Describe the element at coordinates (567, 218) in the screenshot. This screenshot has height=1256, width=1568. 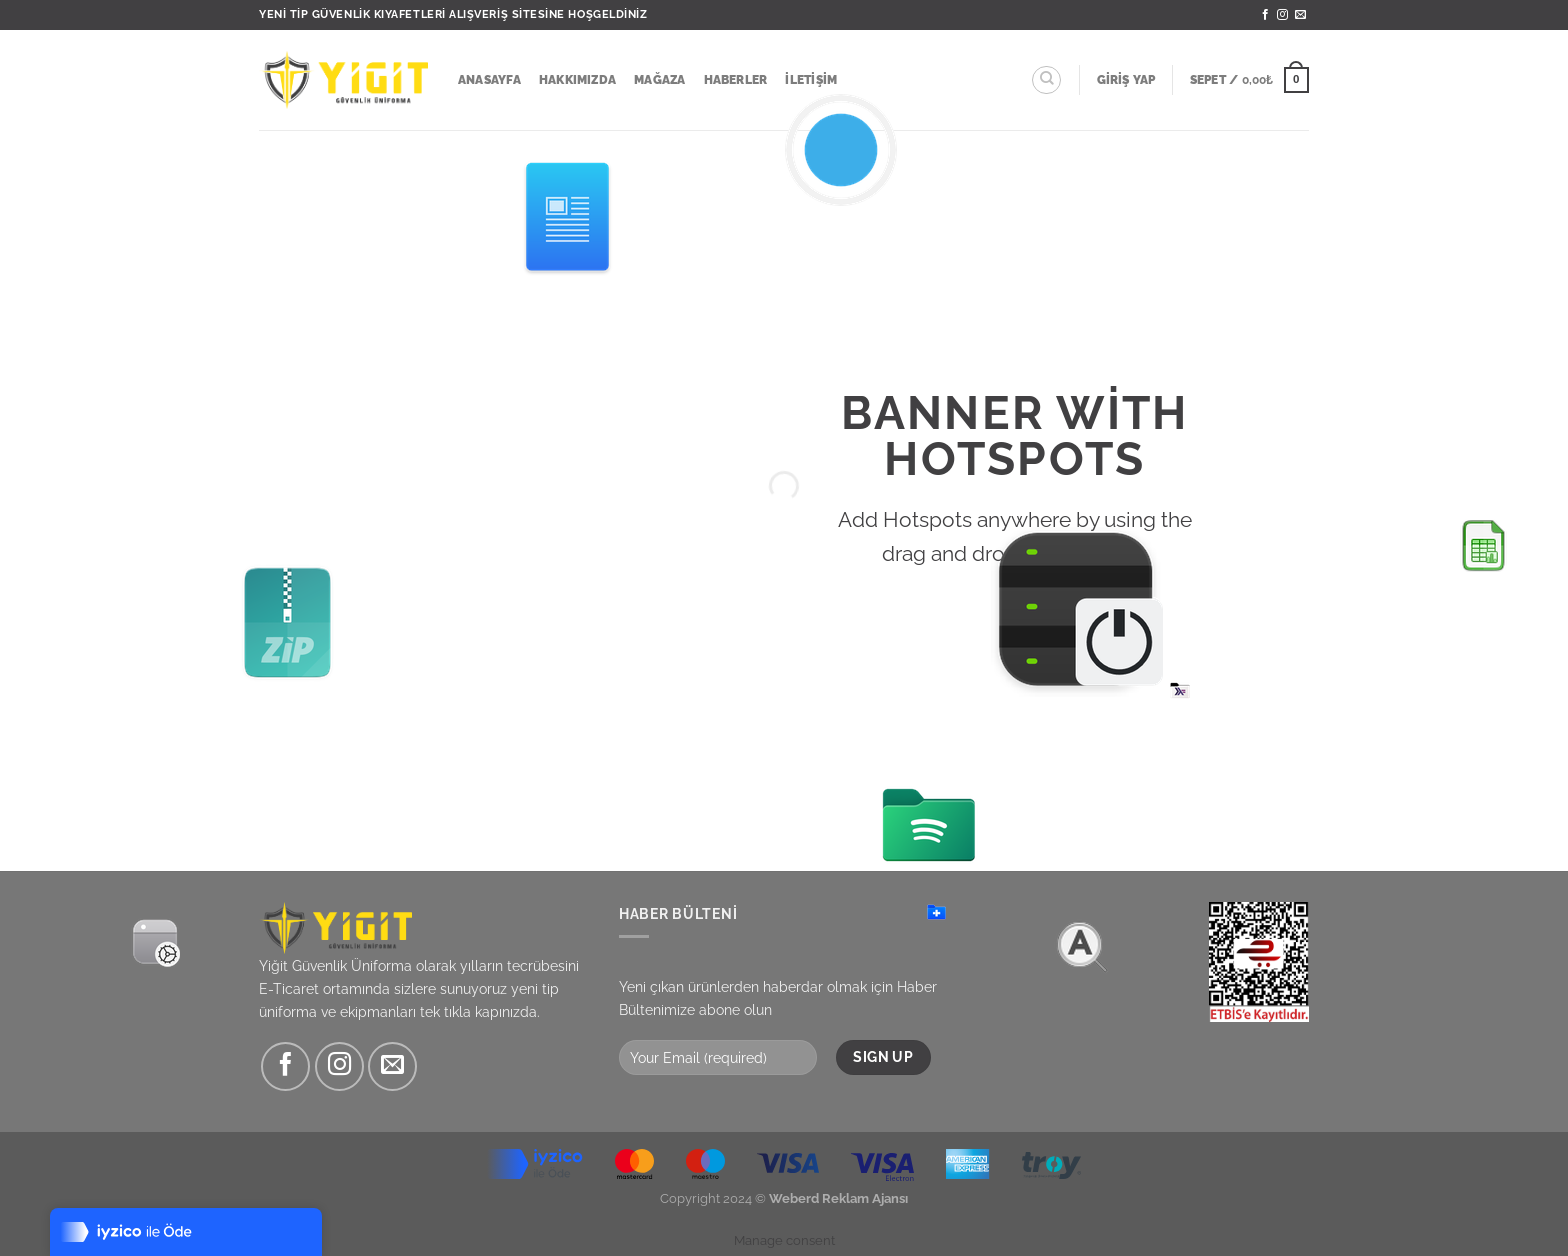
I see `microsoft word template file` at that location.